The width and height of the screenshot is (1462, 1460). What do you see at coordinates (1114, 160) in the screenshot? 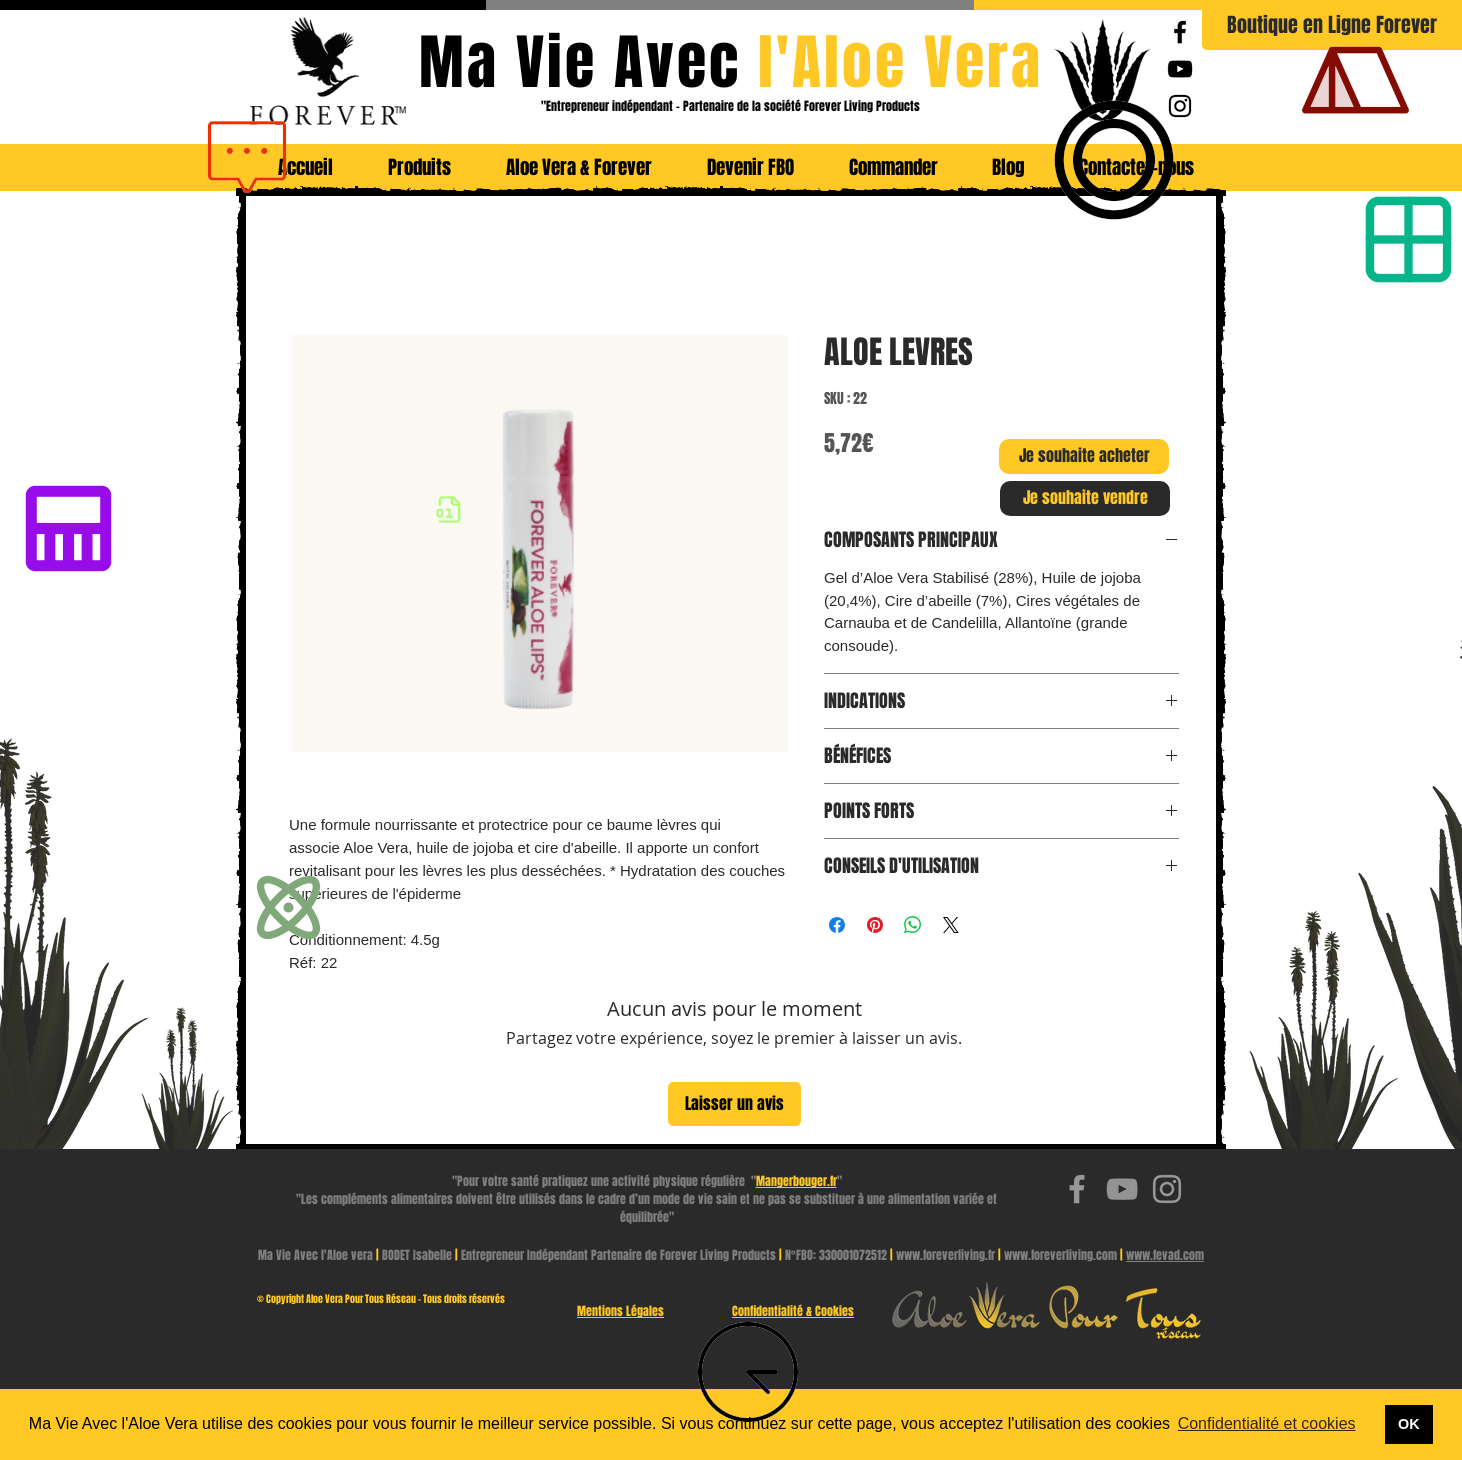
I see `start recording audio or video` at bounding box center [1114, 160].